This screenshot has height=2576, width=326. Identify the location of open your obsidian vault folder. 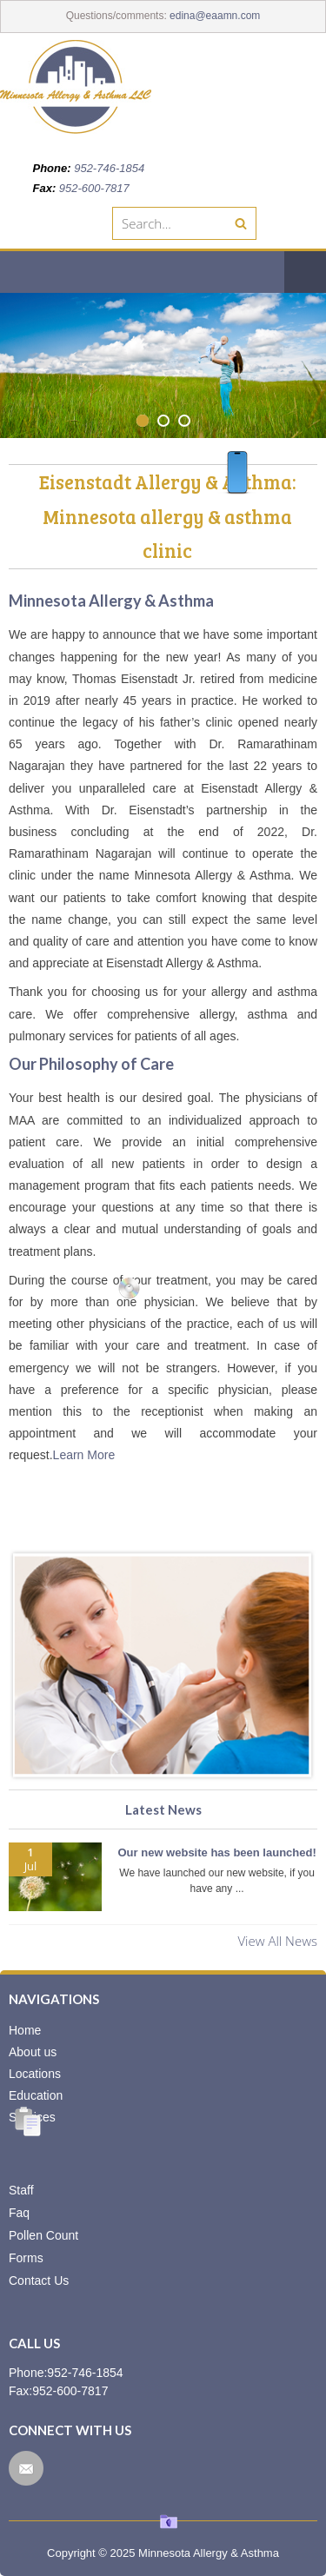
(169, 2522).